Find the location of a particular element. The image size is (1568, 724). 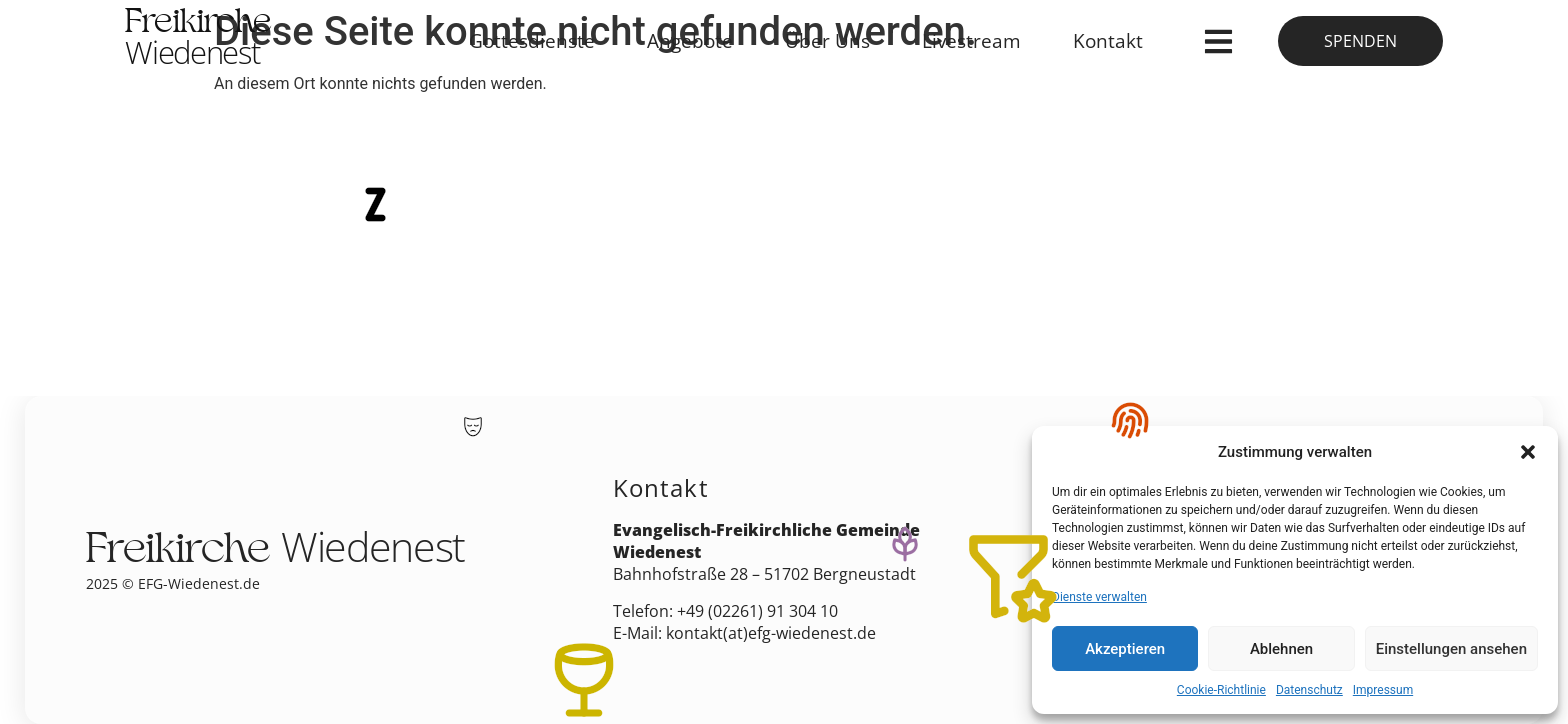

authenticate with biometric fingerprint is located at coordinates (1130, 420).